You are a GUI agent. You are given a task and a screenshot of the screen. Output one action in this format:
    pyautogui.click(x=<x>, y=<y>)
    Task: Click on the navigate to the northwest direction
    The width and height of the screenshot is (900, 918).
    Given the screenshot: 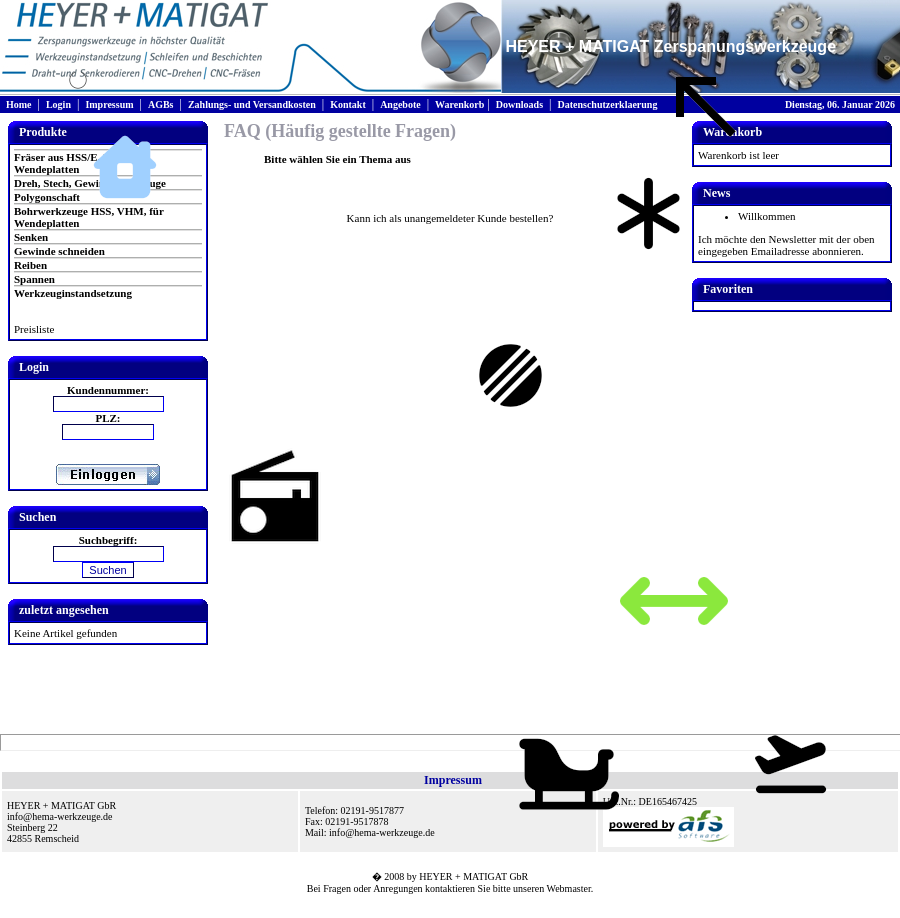 What is the action you would take?
    pyautogui.click(x=704, y=105)
    